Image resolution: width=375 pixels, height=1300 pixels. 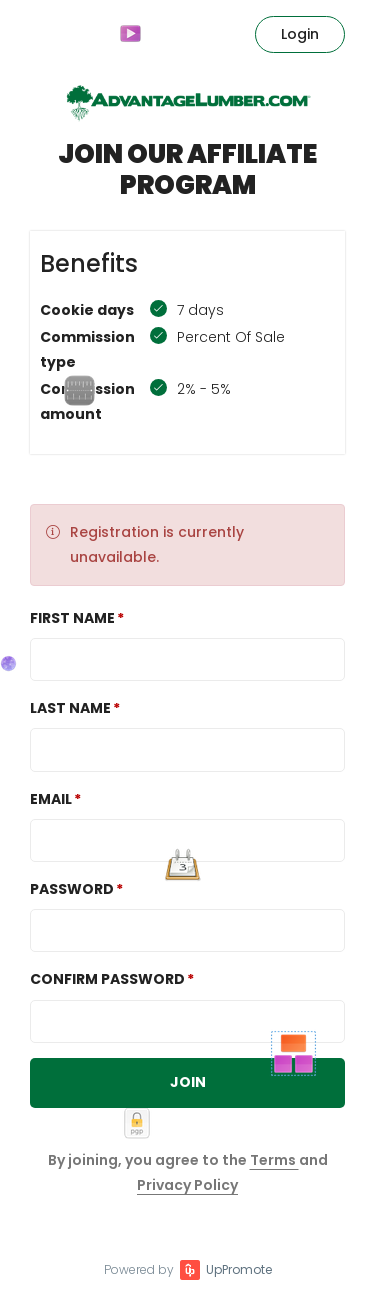 I want to click on indicates a PGP-encrypted file, so click(x=137, y=1123).